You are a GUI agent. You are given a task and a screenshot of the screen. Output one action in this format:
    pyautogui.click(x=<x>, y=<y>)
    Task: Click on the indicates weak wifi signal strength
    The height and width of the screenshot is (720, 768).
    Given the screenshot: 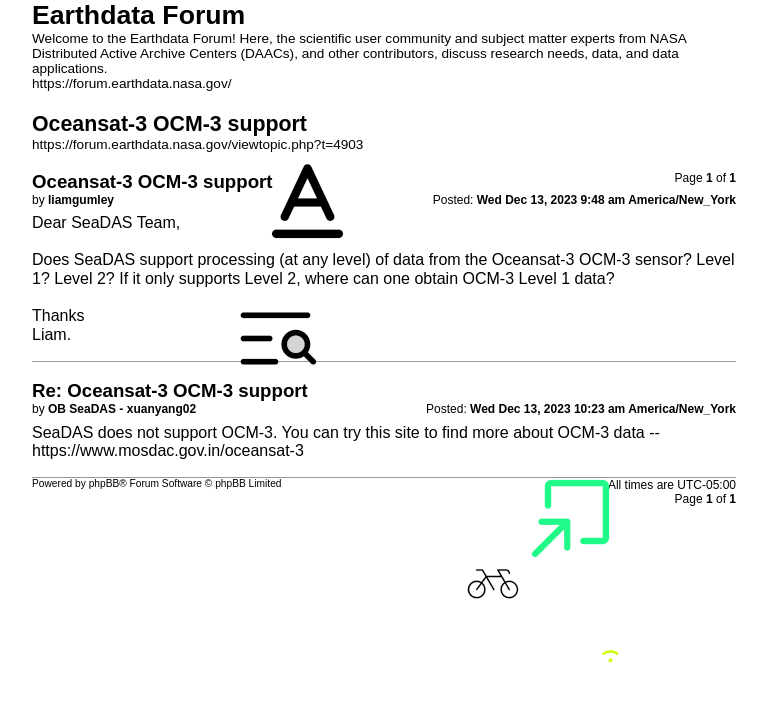 What is the action you would take?
    pyautogui.click(x=610, y=647)
    